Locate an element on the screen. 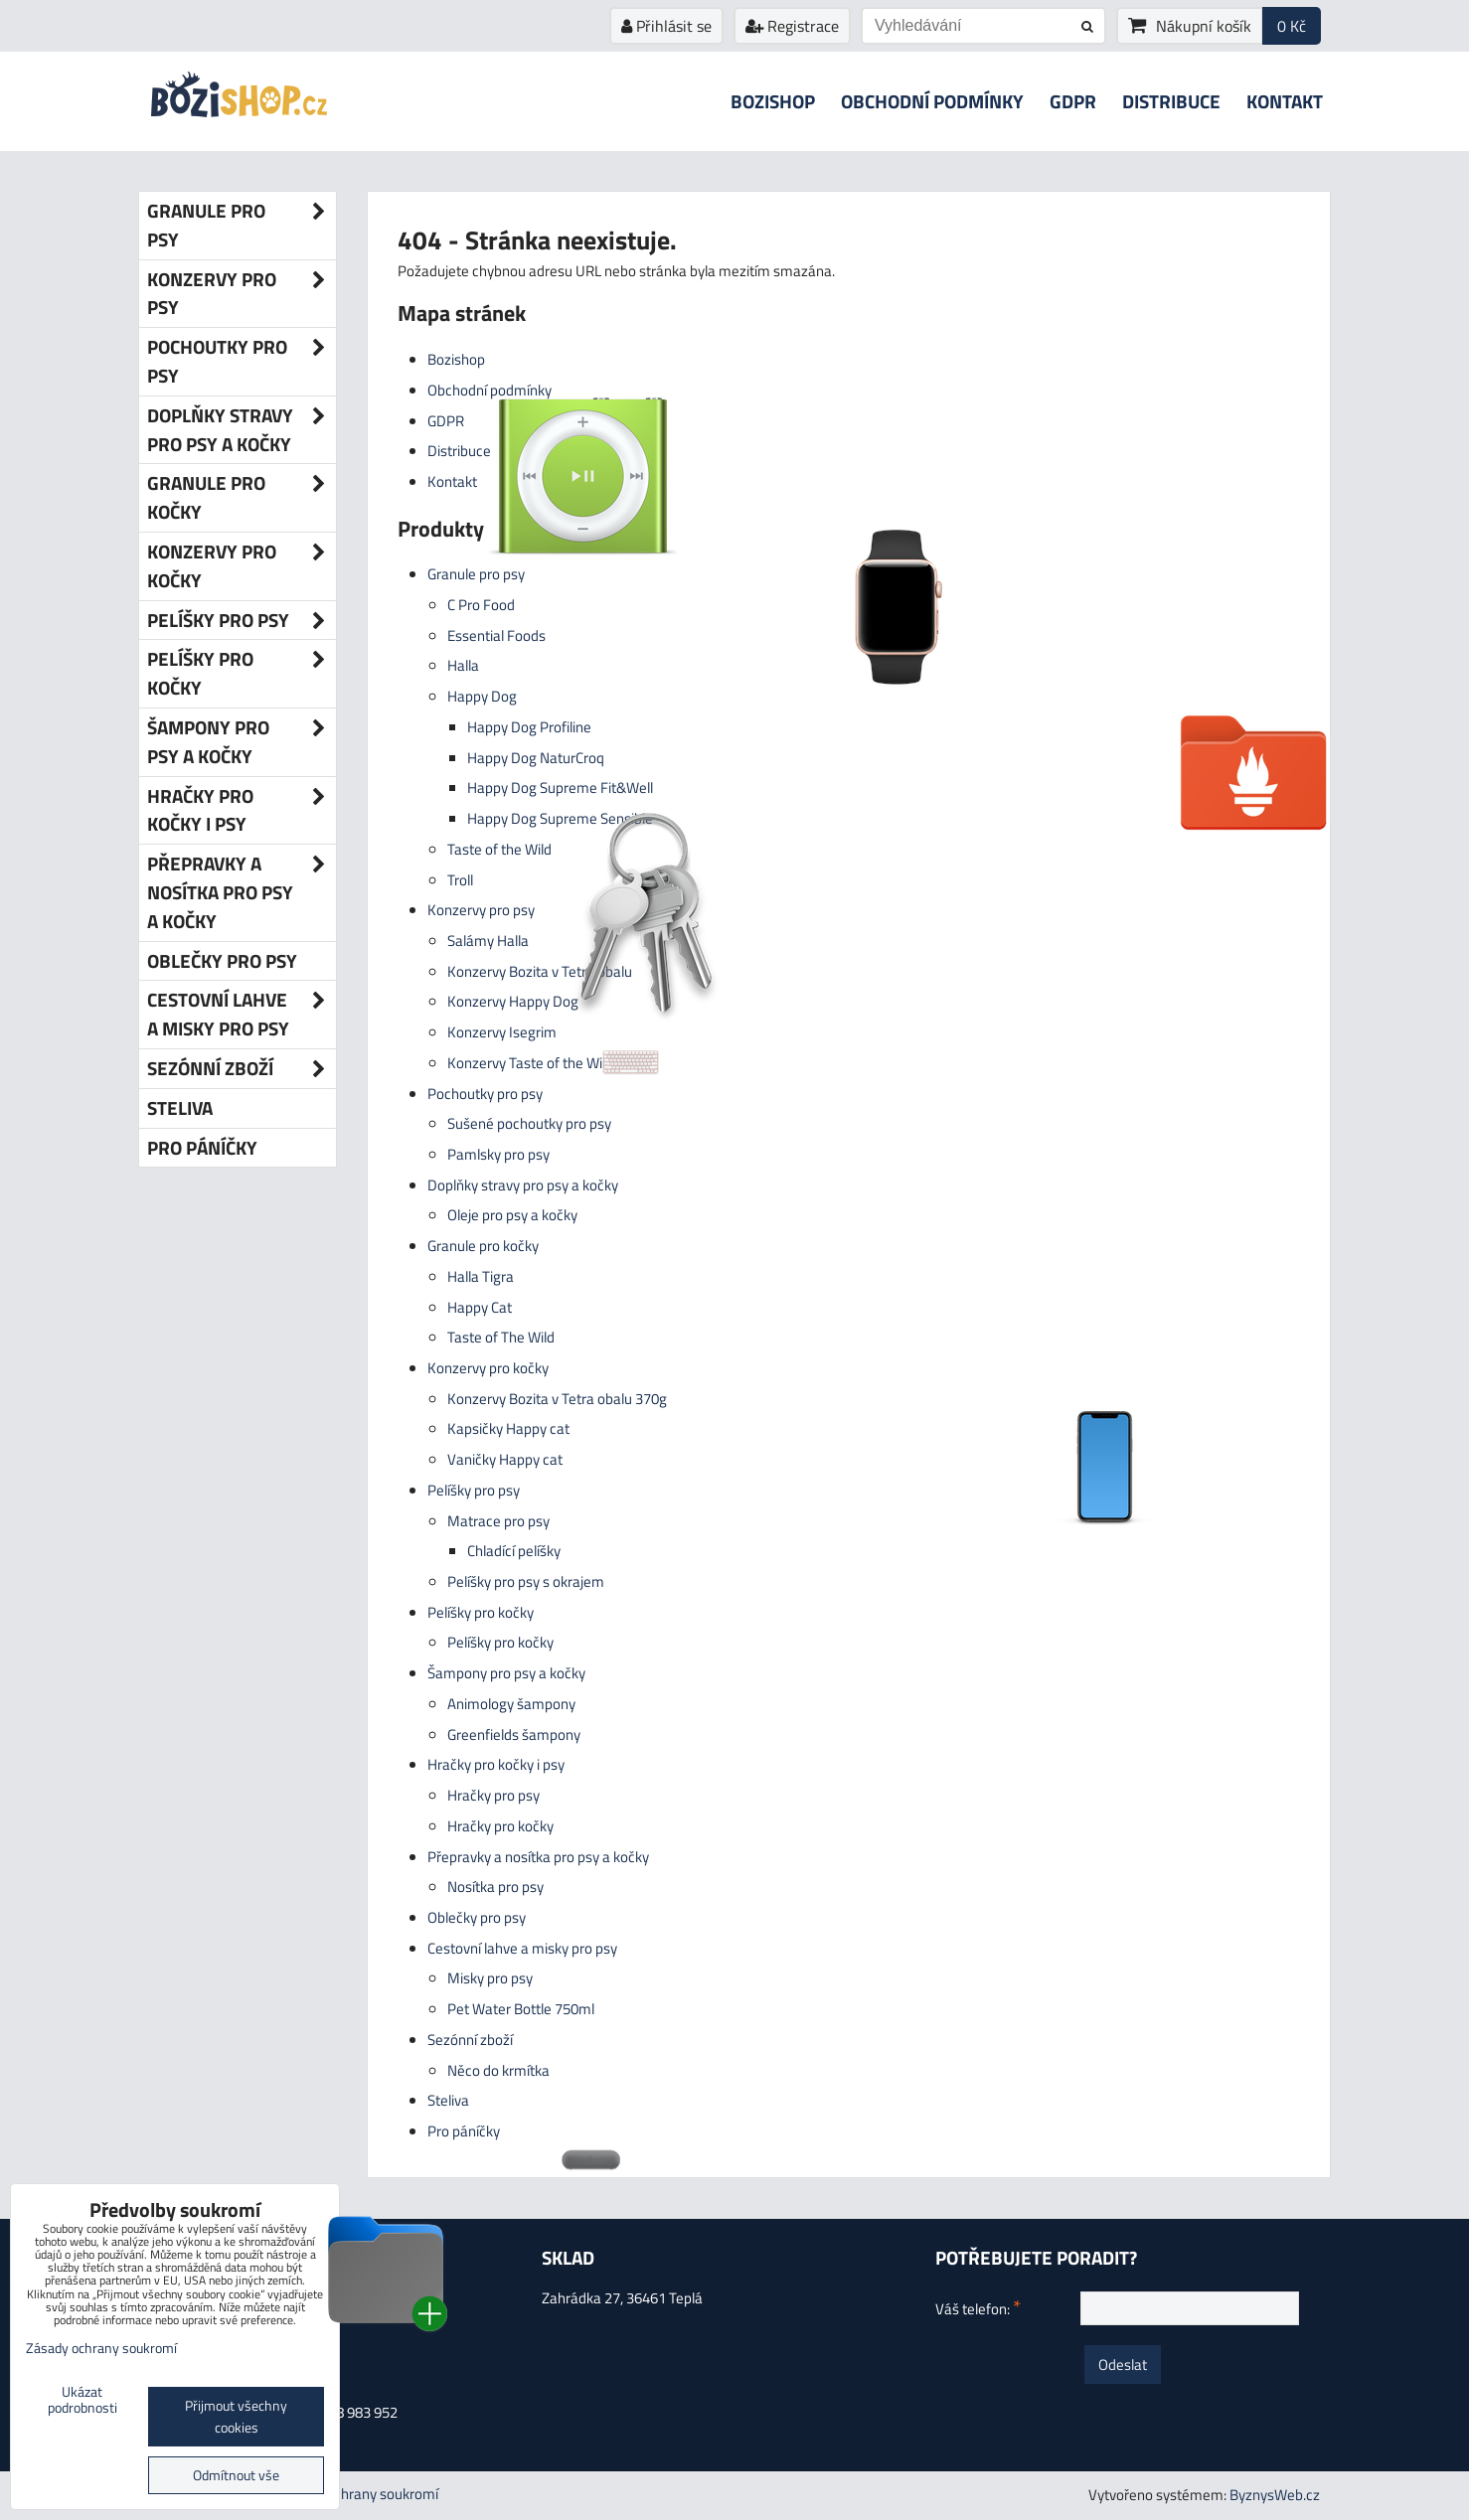  open prometheus monitoring project folder is located at coordinates (1252, 776).